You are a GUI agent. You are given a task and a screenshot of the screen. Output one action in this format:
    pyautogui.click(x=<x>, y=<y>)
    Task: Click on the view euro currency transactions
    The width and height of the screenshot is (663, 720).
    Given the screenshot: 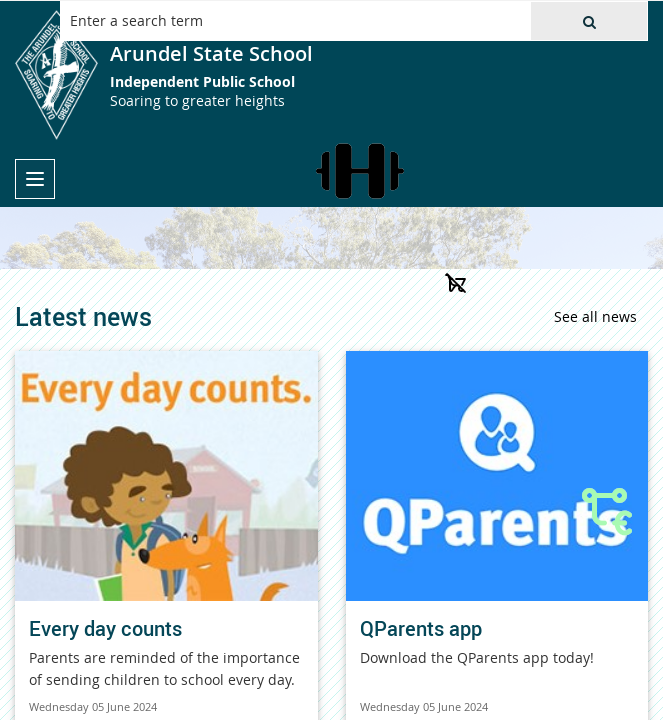 What is the action you would take?
    pyautogui.click(x=607, y=513)
    